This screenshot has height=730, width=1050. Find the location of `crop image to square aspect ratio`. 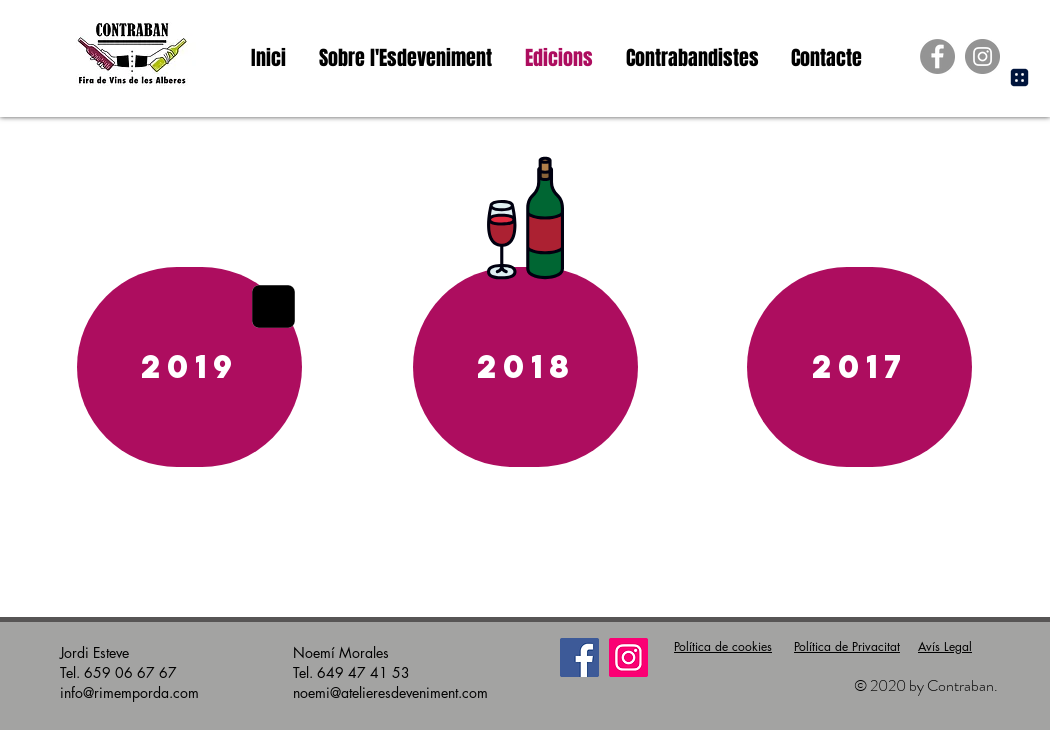

crop image to square aspect ratio is located at coordinates (273, 306).